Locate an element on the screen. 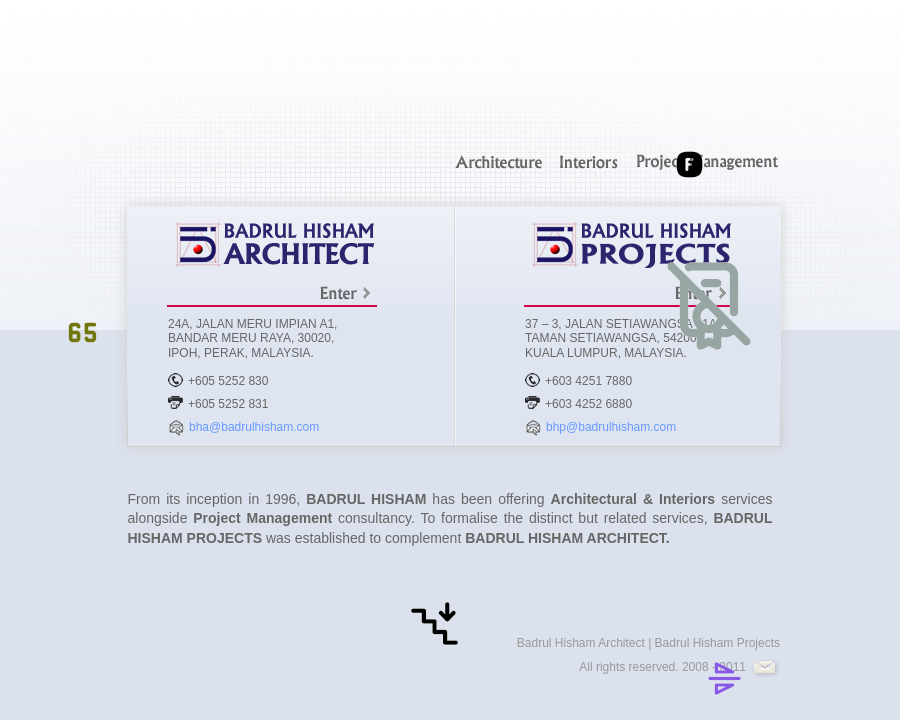 The image size is (900, 720). certificate or credential unavailable is located at coordinates (709, 304).